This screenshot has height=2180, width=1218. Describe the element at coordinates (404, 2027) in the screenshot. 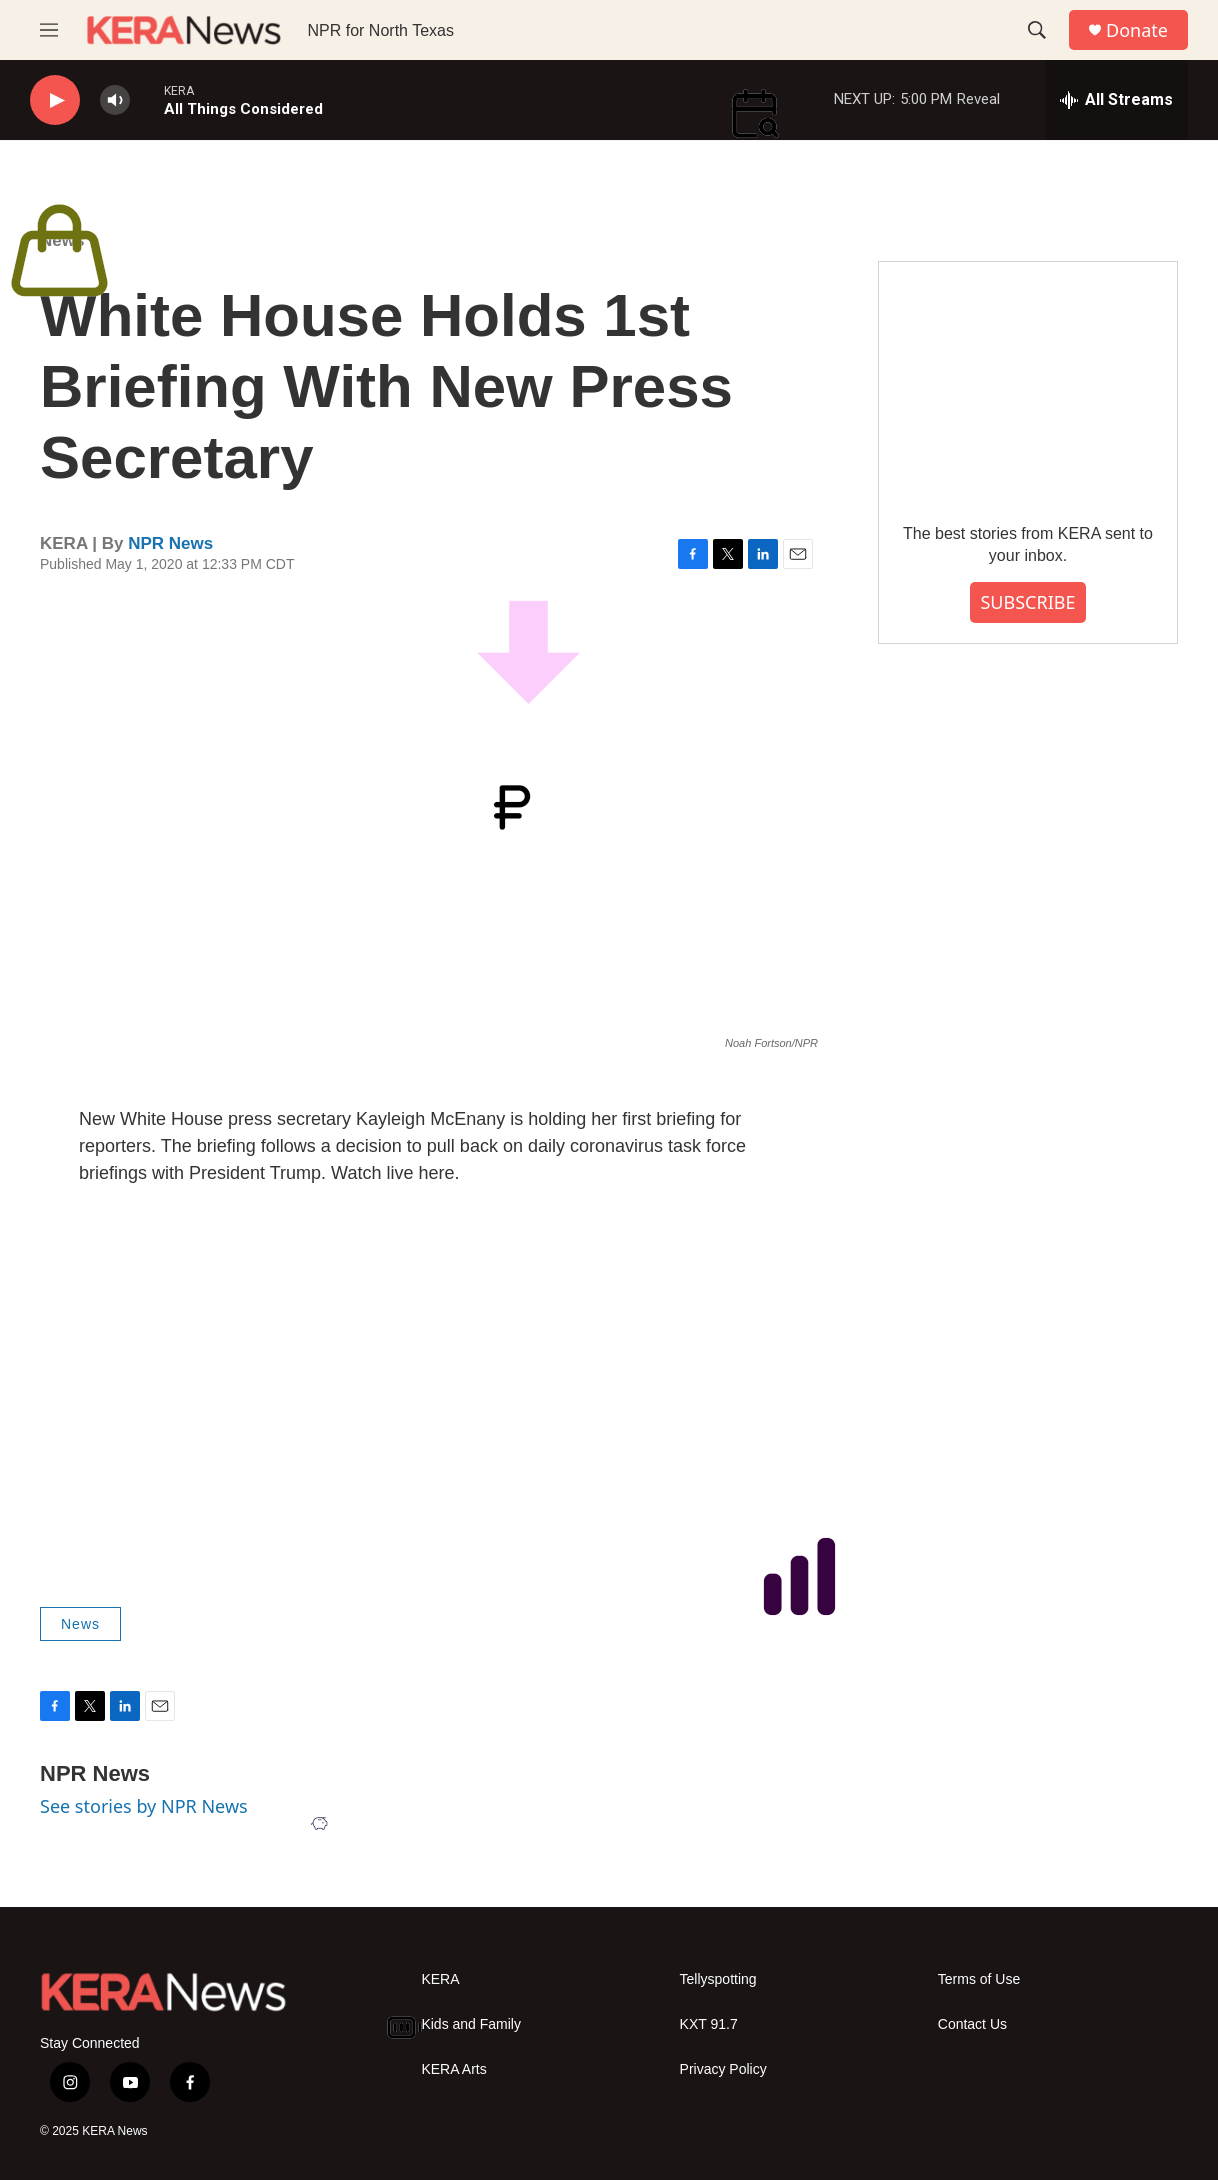

I see `indicates device battery is fully charged` at that location.